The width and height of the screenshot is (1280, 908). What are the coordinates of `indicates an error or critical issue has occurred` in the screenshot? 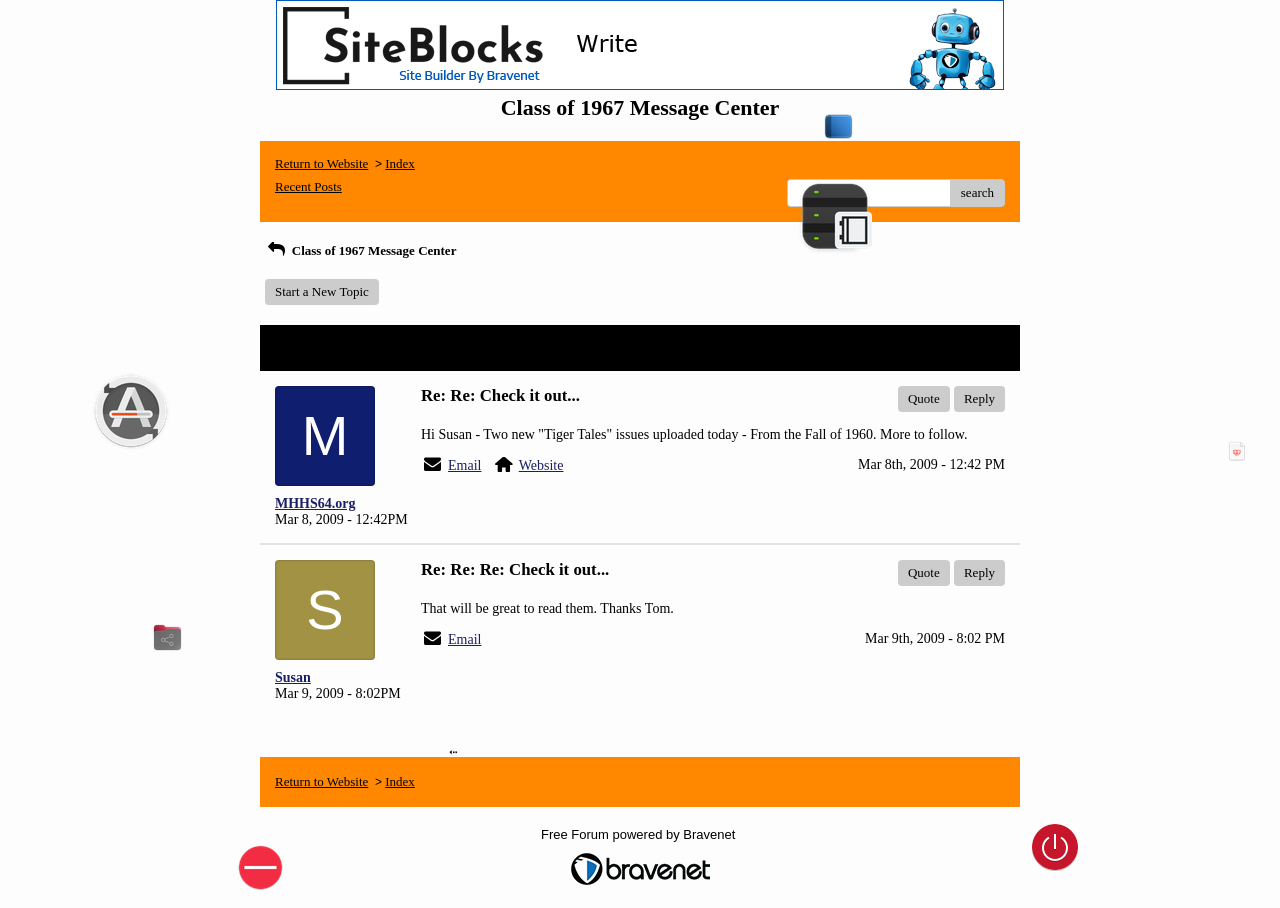 It's located at (260, 867).